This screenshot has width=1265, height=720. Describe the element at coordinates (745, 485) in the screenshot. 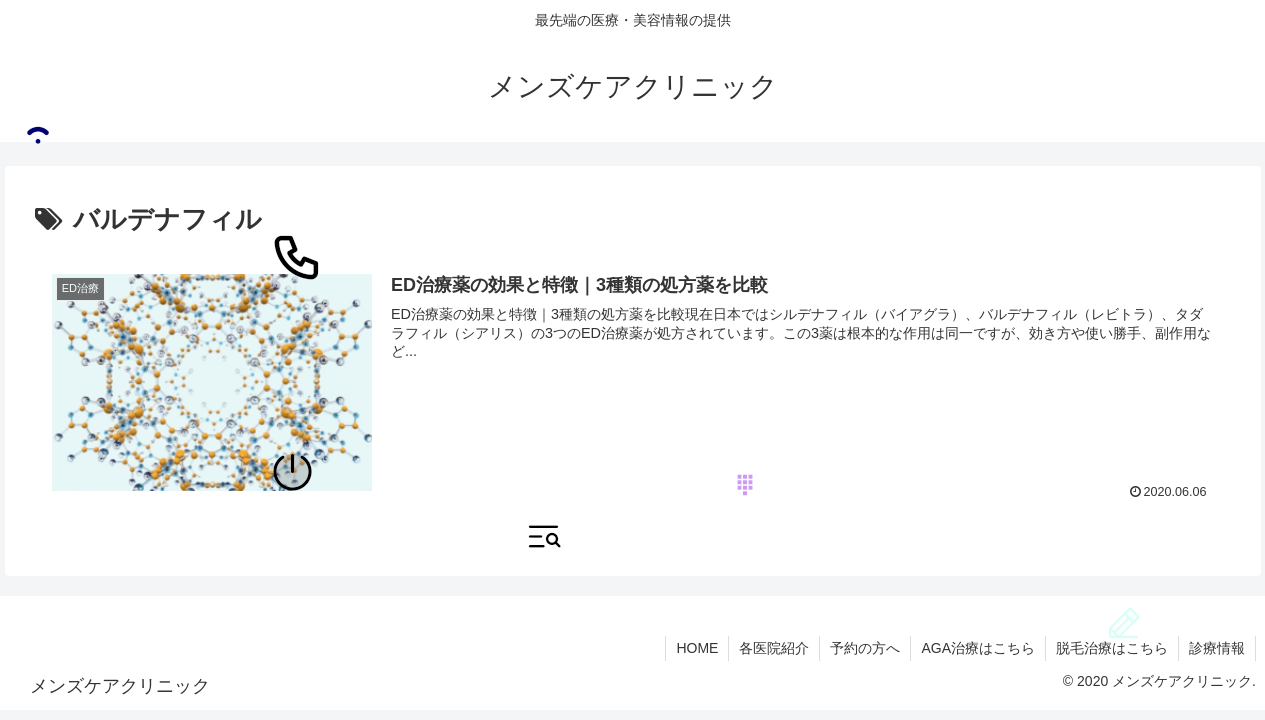

I see `open the dial pad to enter a number` at that location.